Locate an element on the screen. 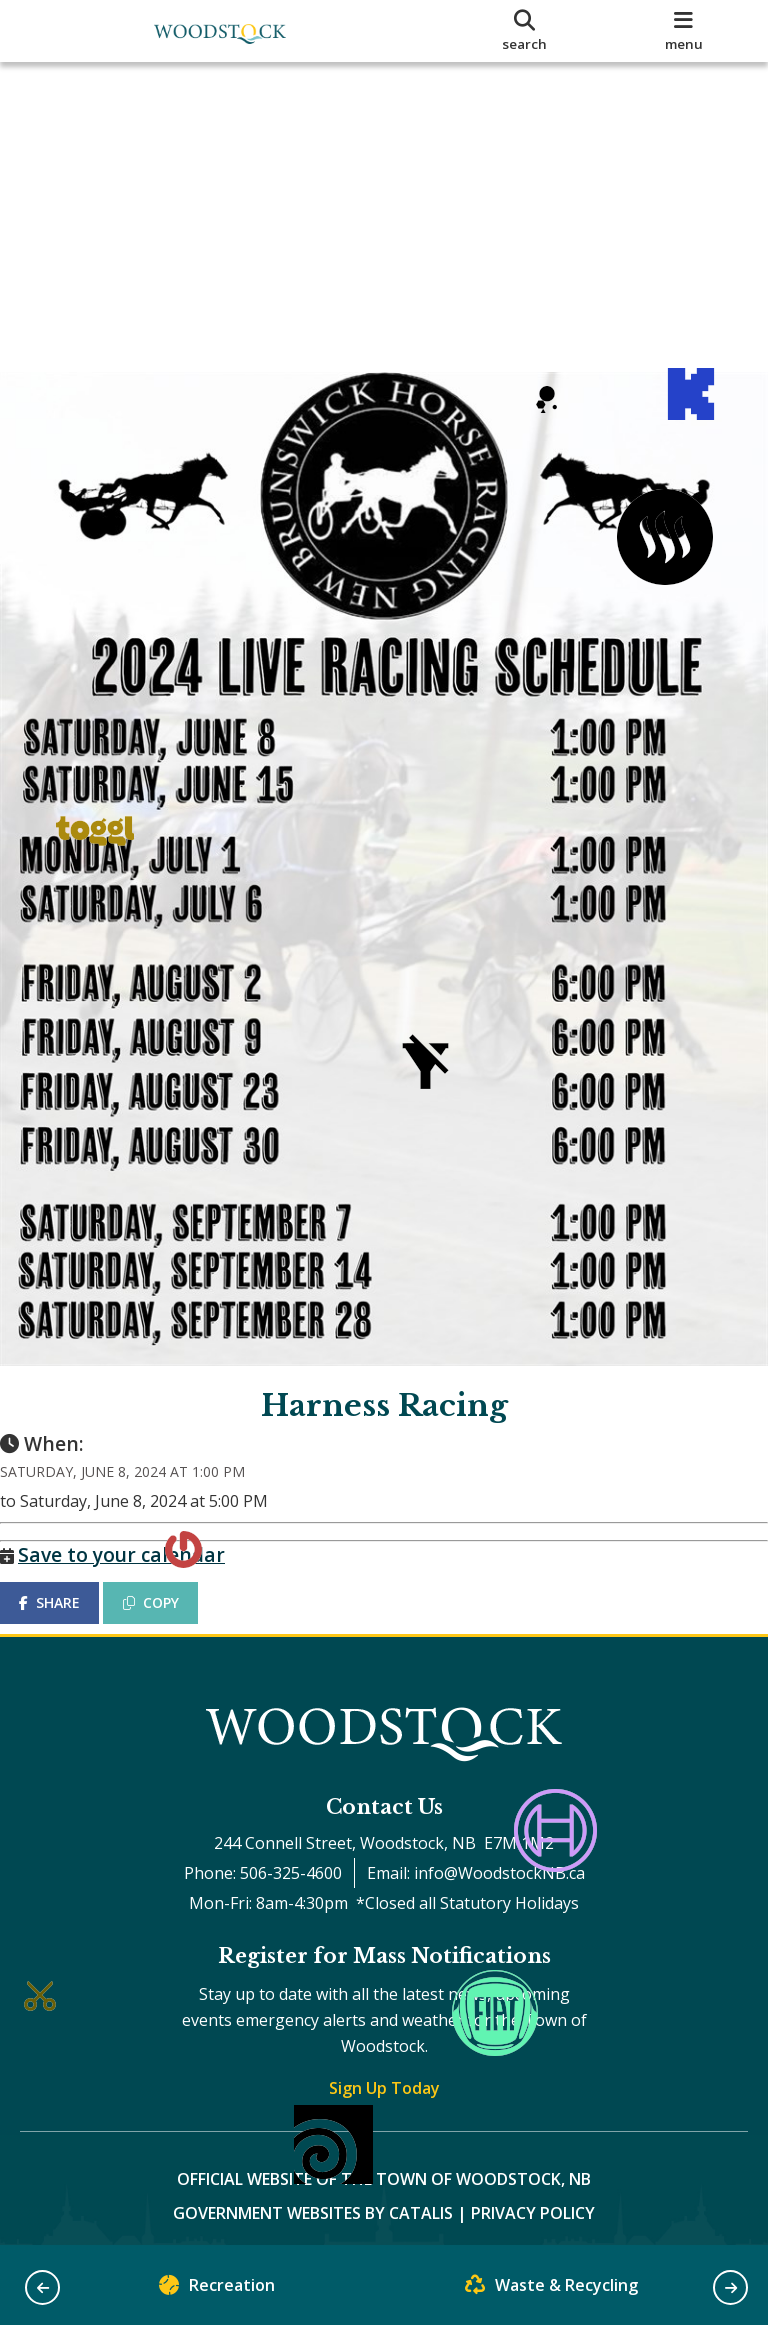 The width and height of the screenshot is (768, 2325). link to gravatar profile settings is located at coordinates (183, 1549).